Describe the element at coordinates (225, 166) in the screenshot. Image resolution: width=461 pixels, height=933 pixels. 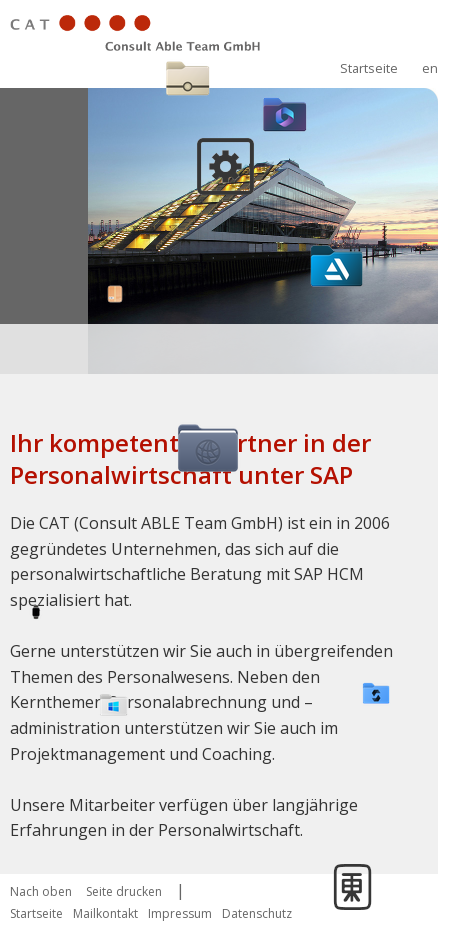
I see `access other applications or utilities` at that location.